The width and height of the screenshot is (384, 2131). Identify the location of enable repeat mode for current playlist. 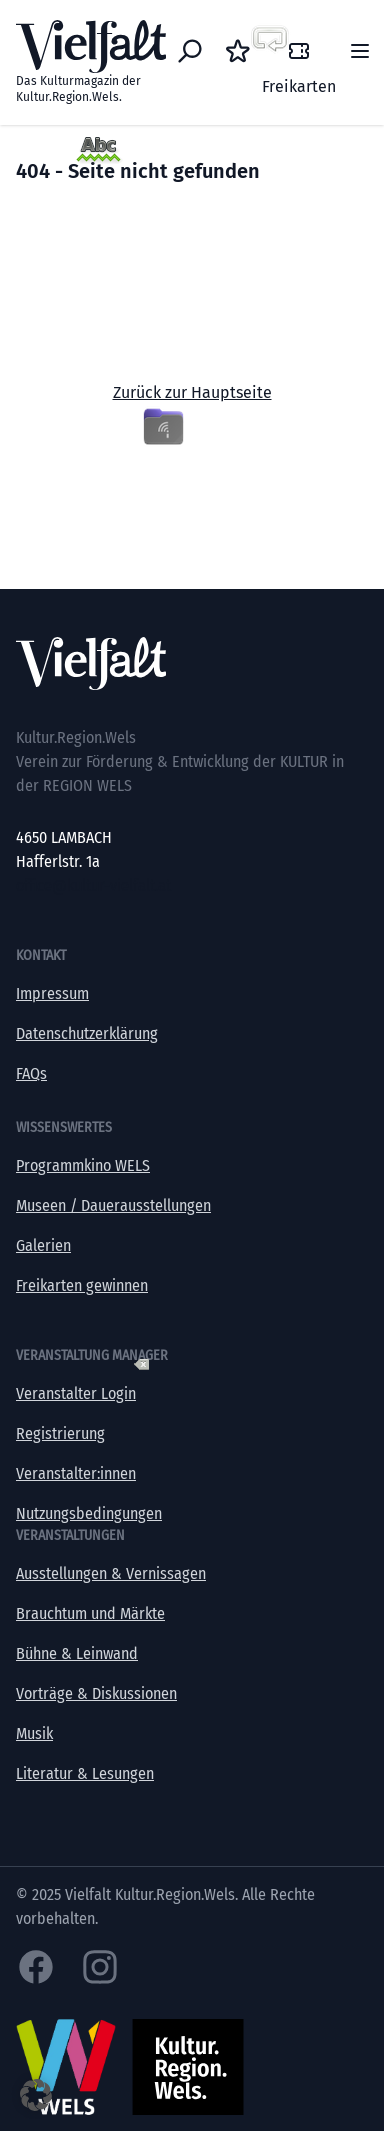
(270, 38).